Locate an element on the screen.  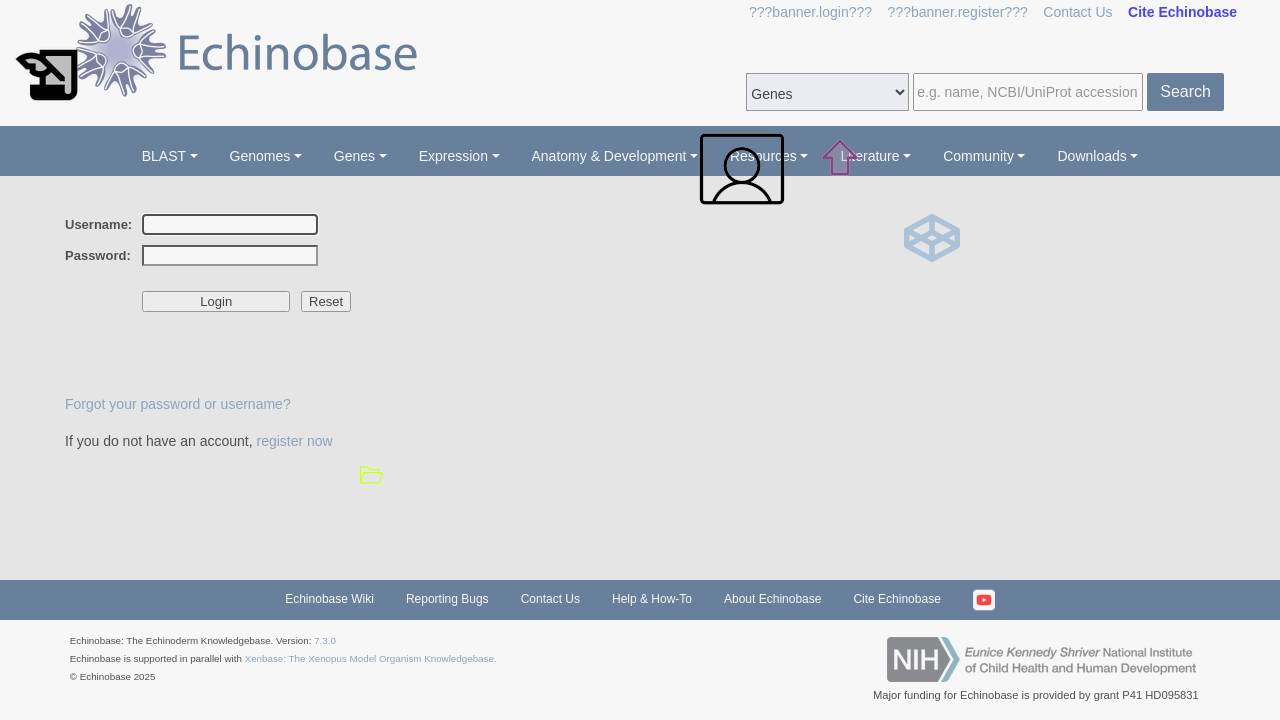
access folder contents is located at coordinates (370, 474).